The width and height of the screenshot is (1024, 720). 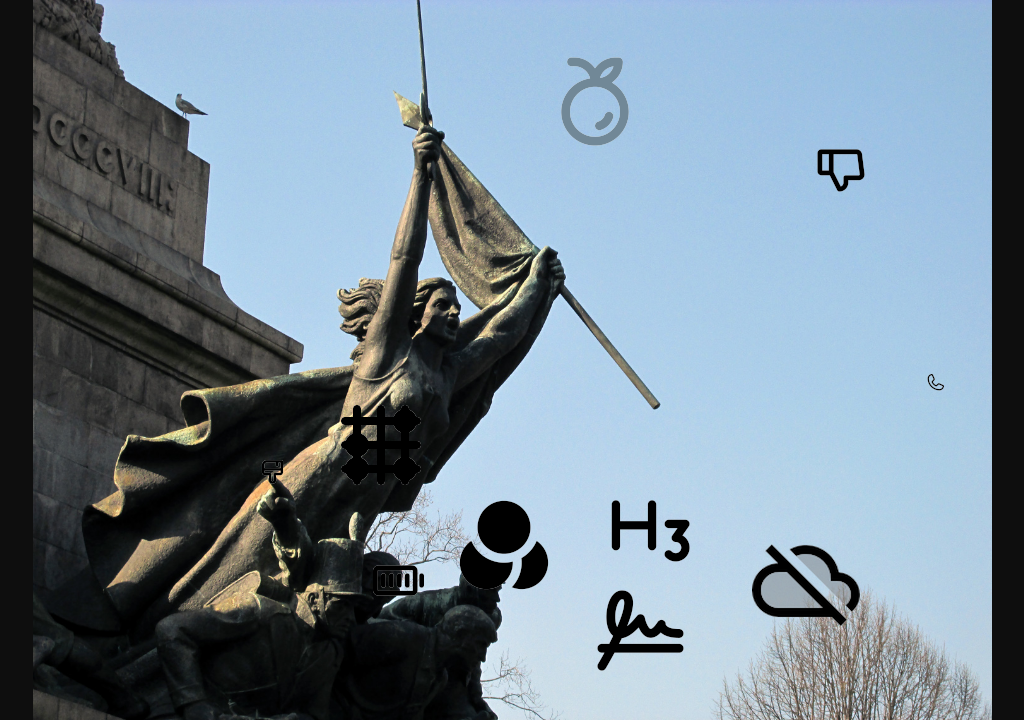 What do you see at coordinates (595, 103) in the screenshot?
I see `select orange flavor or citrus option` at bounding box center [595, 103].